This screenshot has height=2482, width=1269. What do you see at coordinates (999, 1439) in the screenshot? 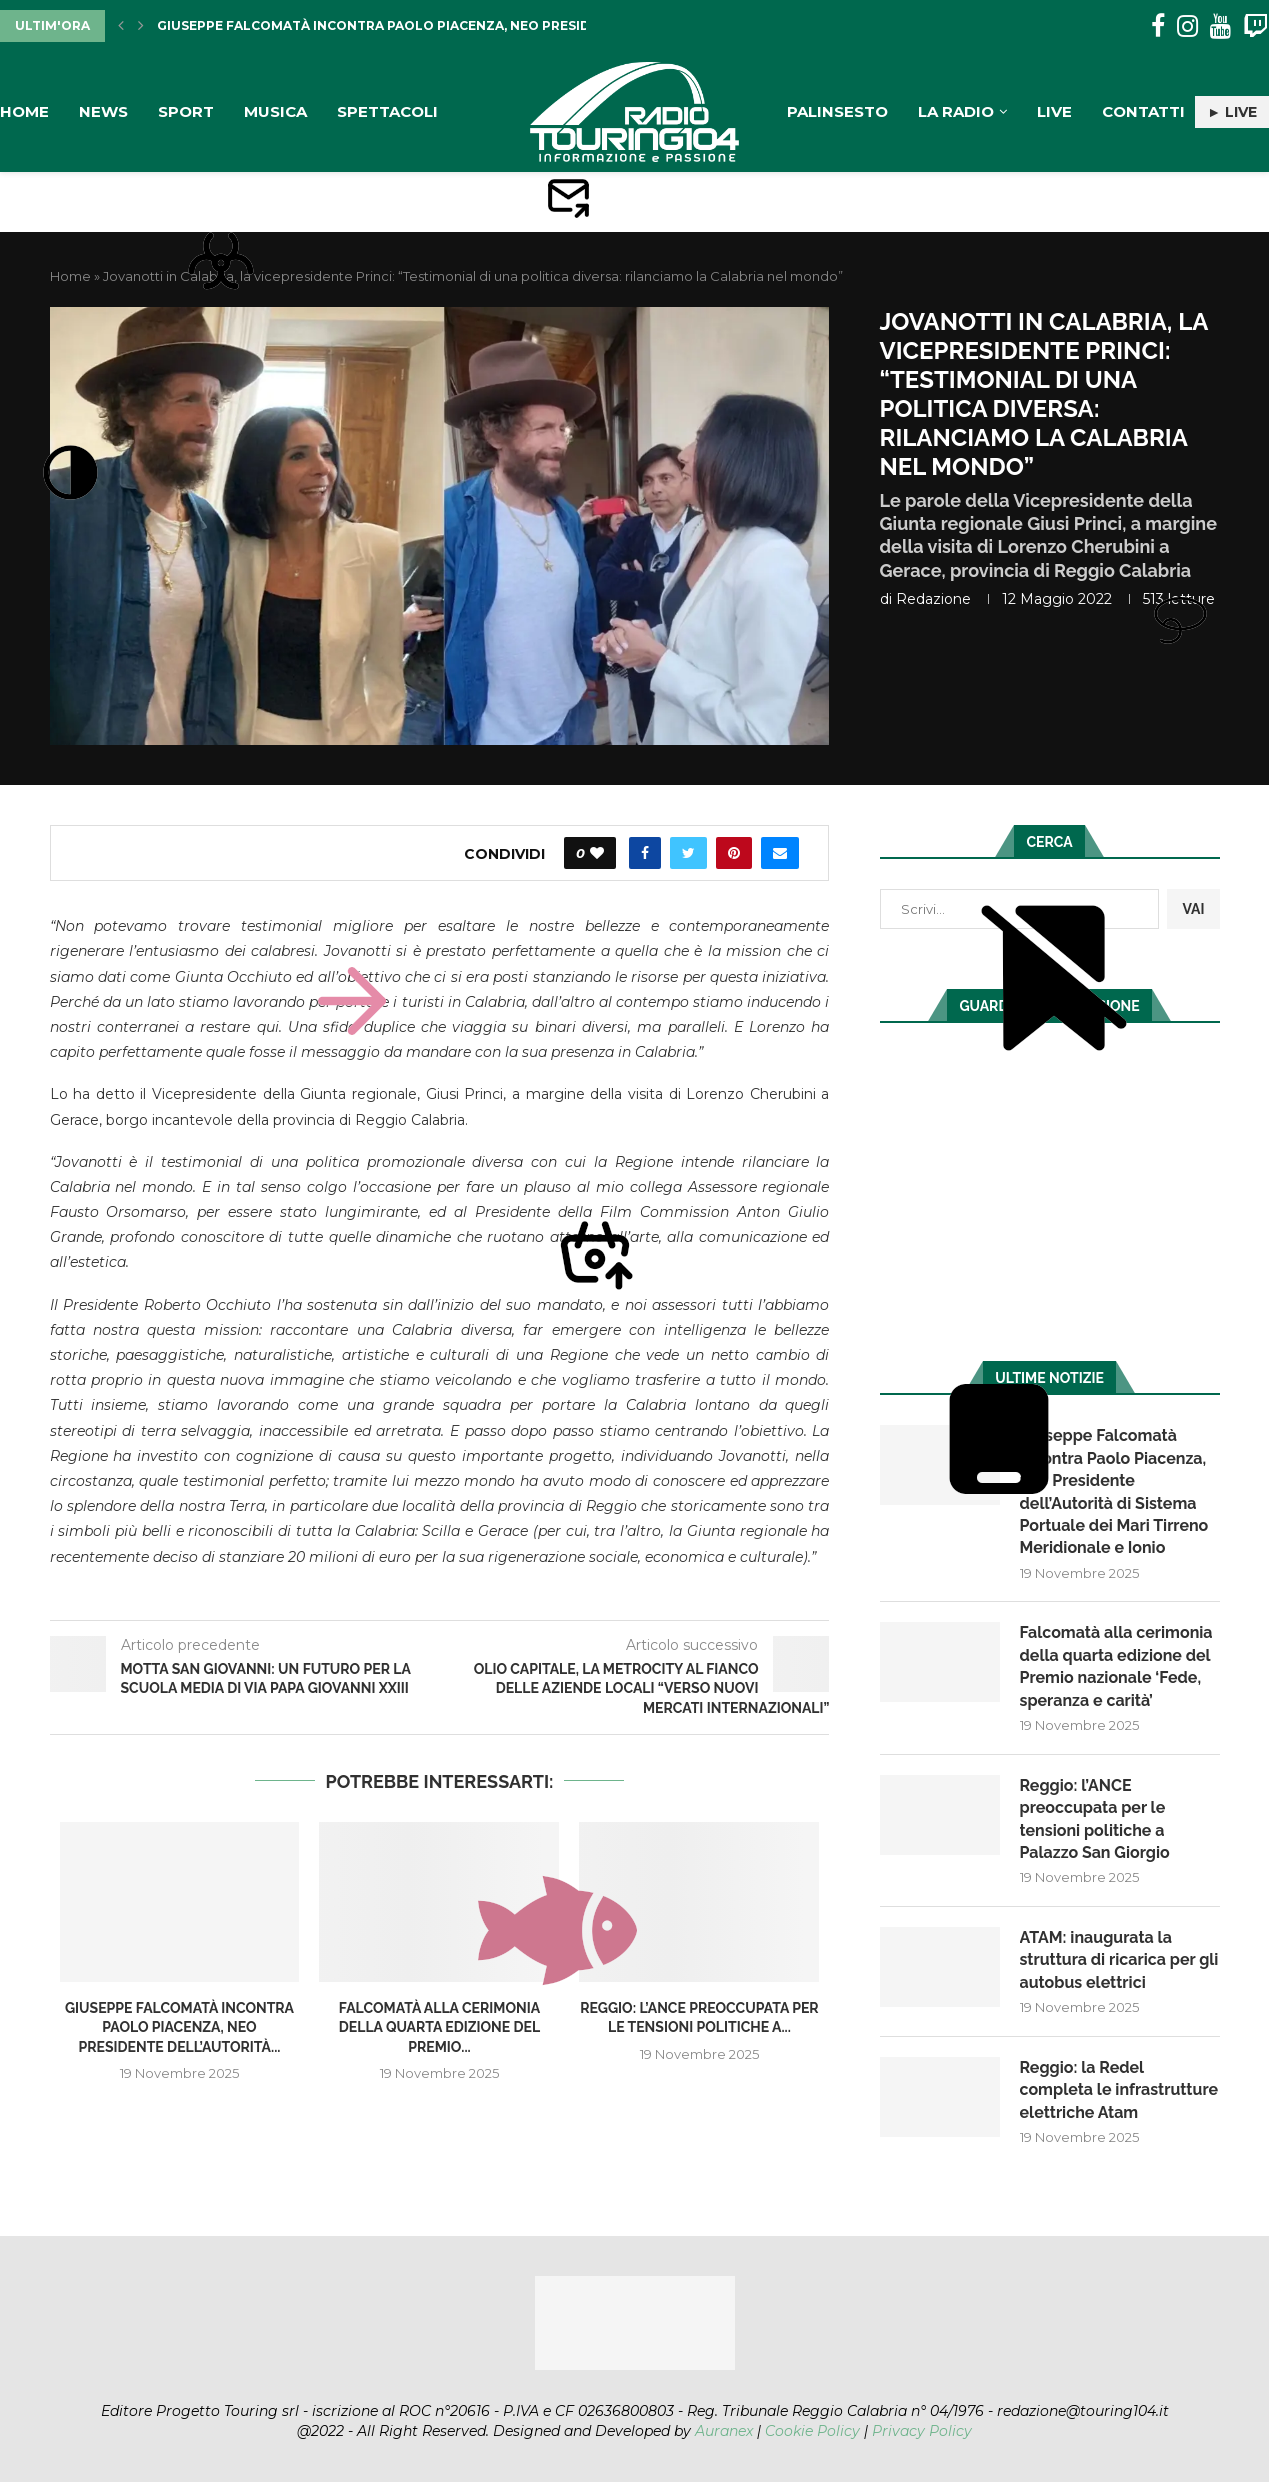
I see `view on tablet device` at bounding box center [999, 1439].